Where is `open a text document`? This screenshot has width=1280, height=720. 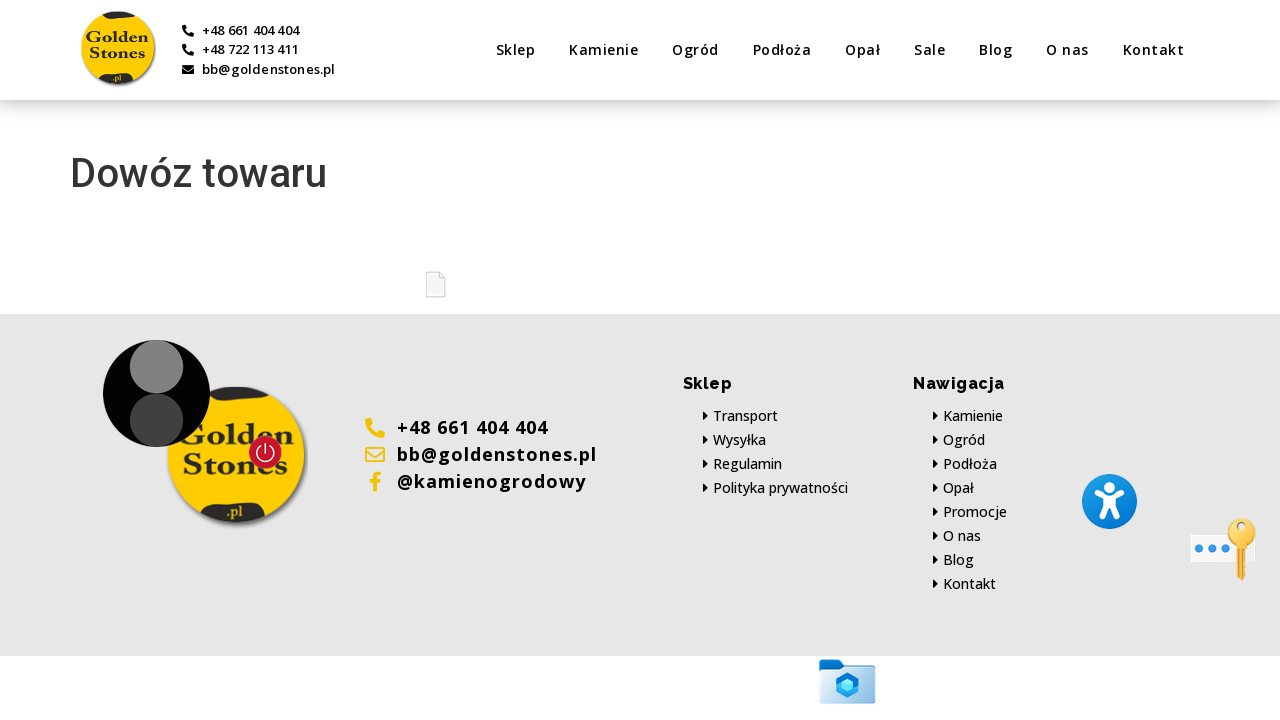
open a text document is located at coordinates (435, 284).